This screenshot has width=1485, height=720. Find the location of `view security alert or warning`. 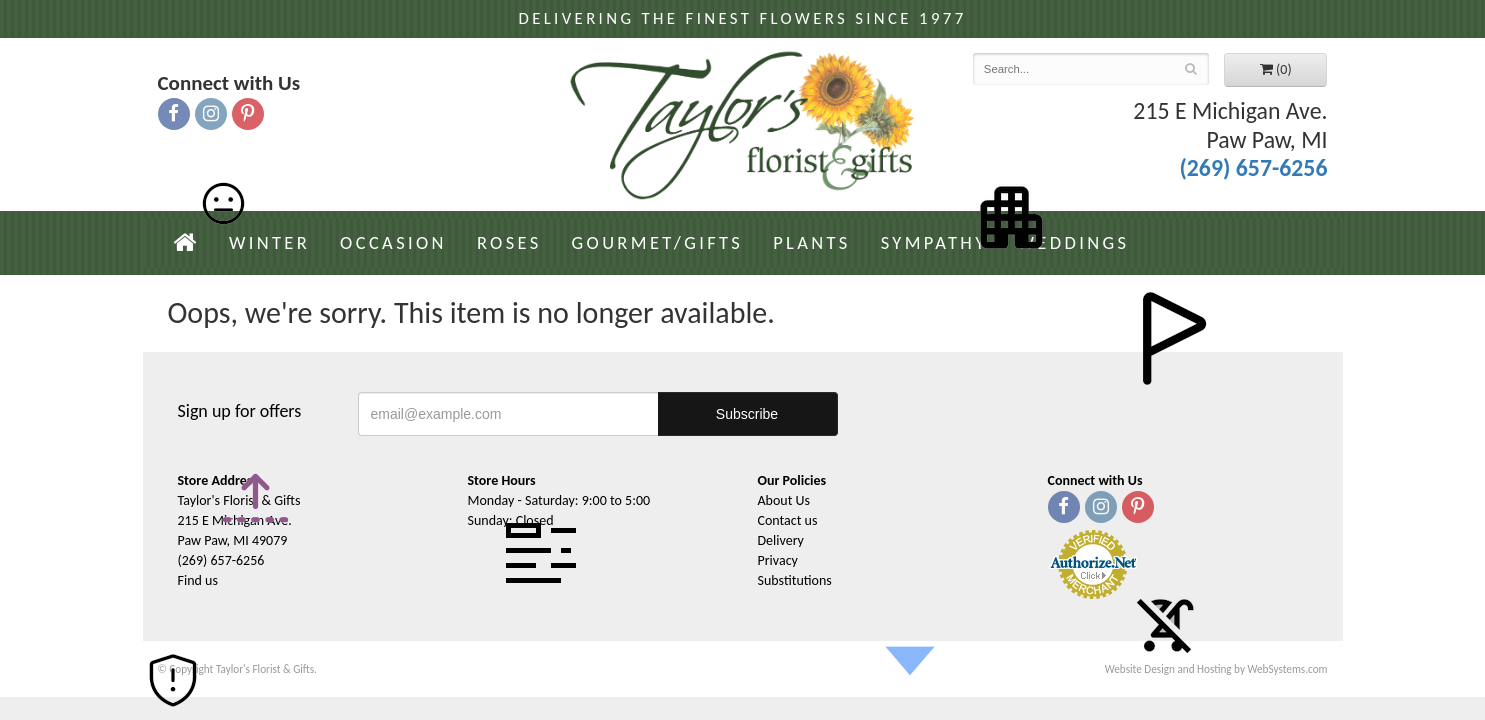

view security alert or warning is located at coordinates (173, 681).